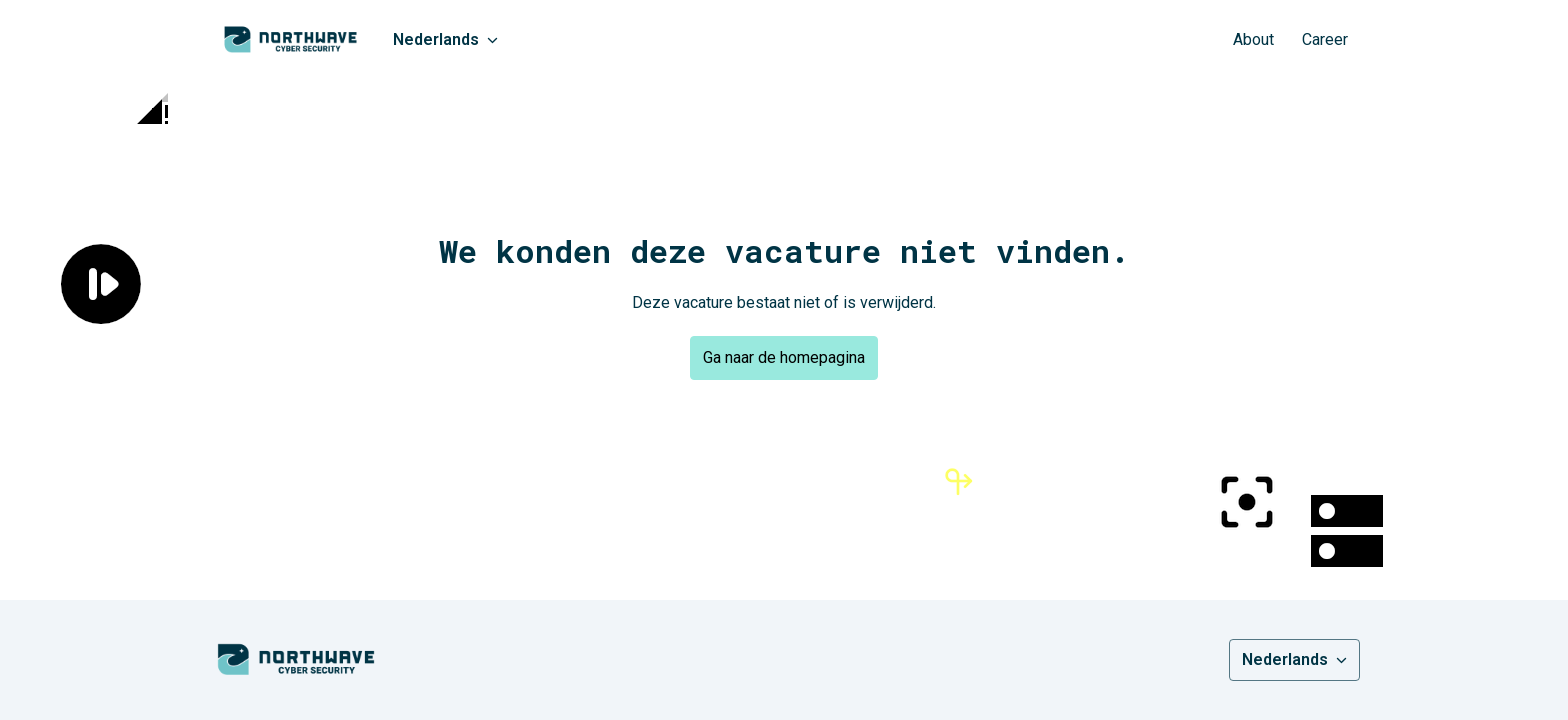 The image size is (1568, 720). Describe the element at coordinates (101, 284) in the screenshot. I see `play next item in queue` at that location.